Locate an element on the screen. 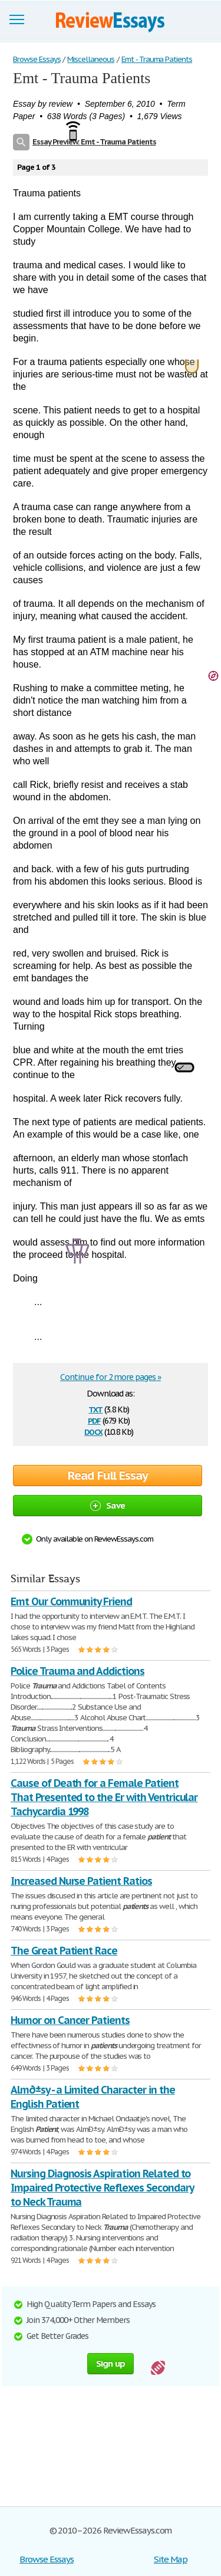 This screenshot has height=2576, width=221. edit or modify location attributes is located at coordinates (184, 1067).